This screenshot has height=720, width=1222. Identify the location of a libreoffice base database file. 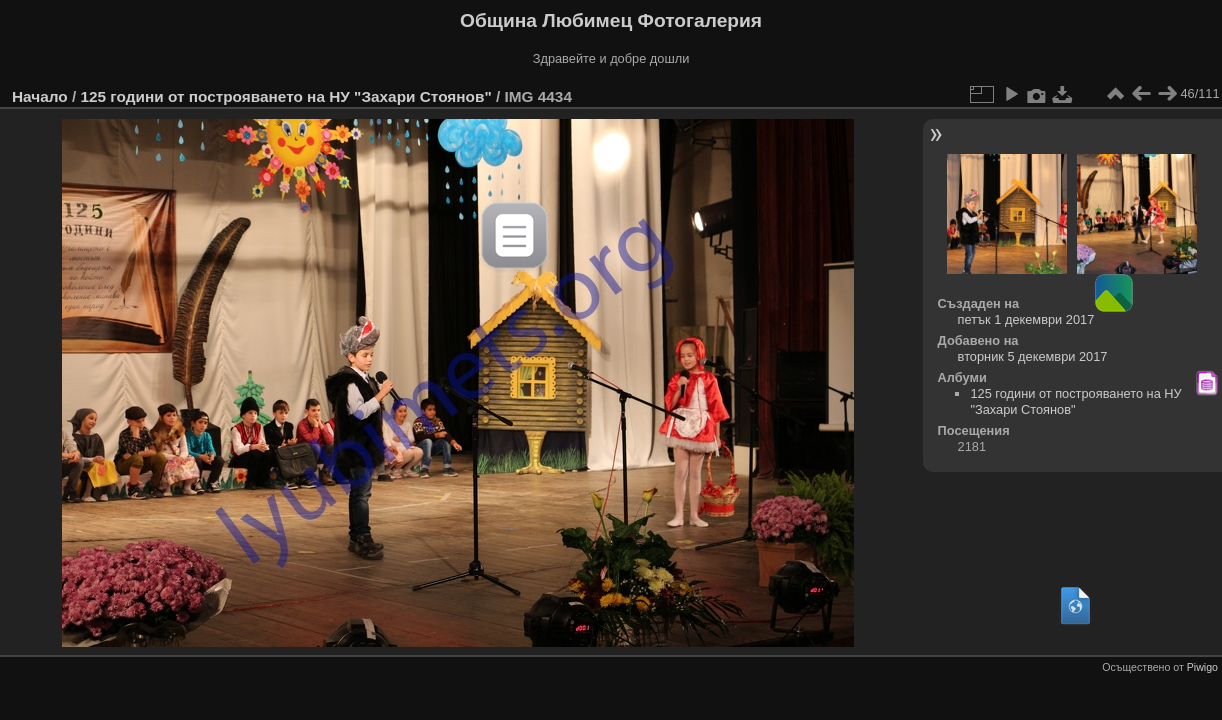
(1207, 383).